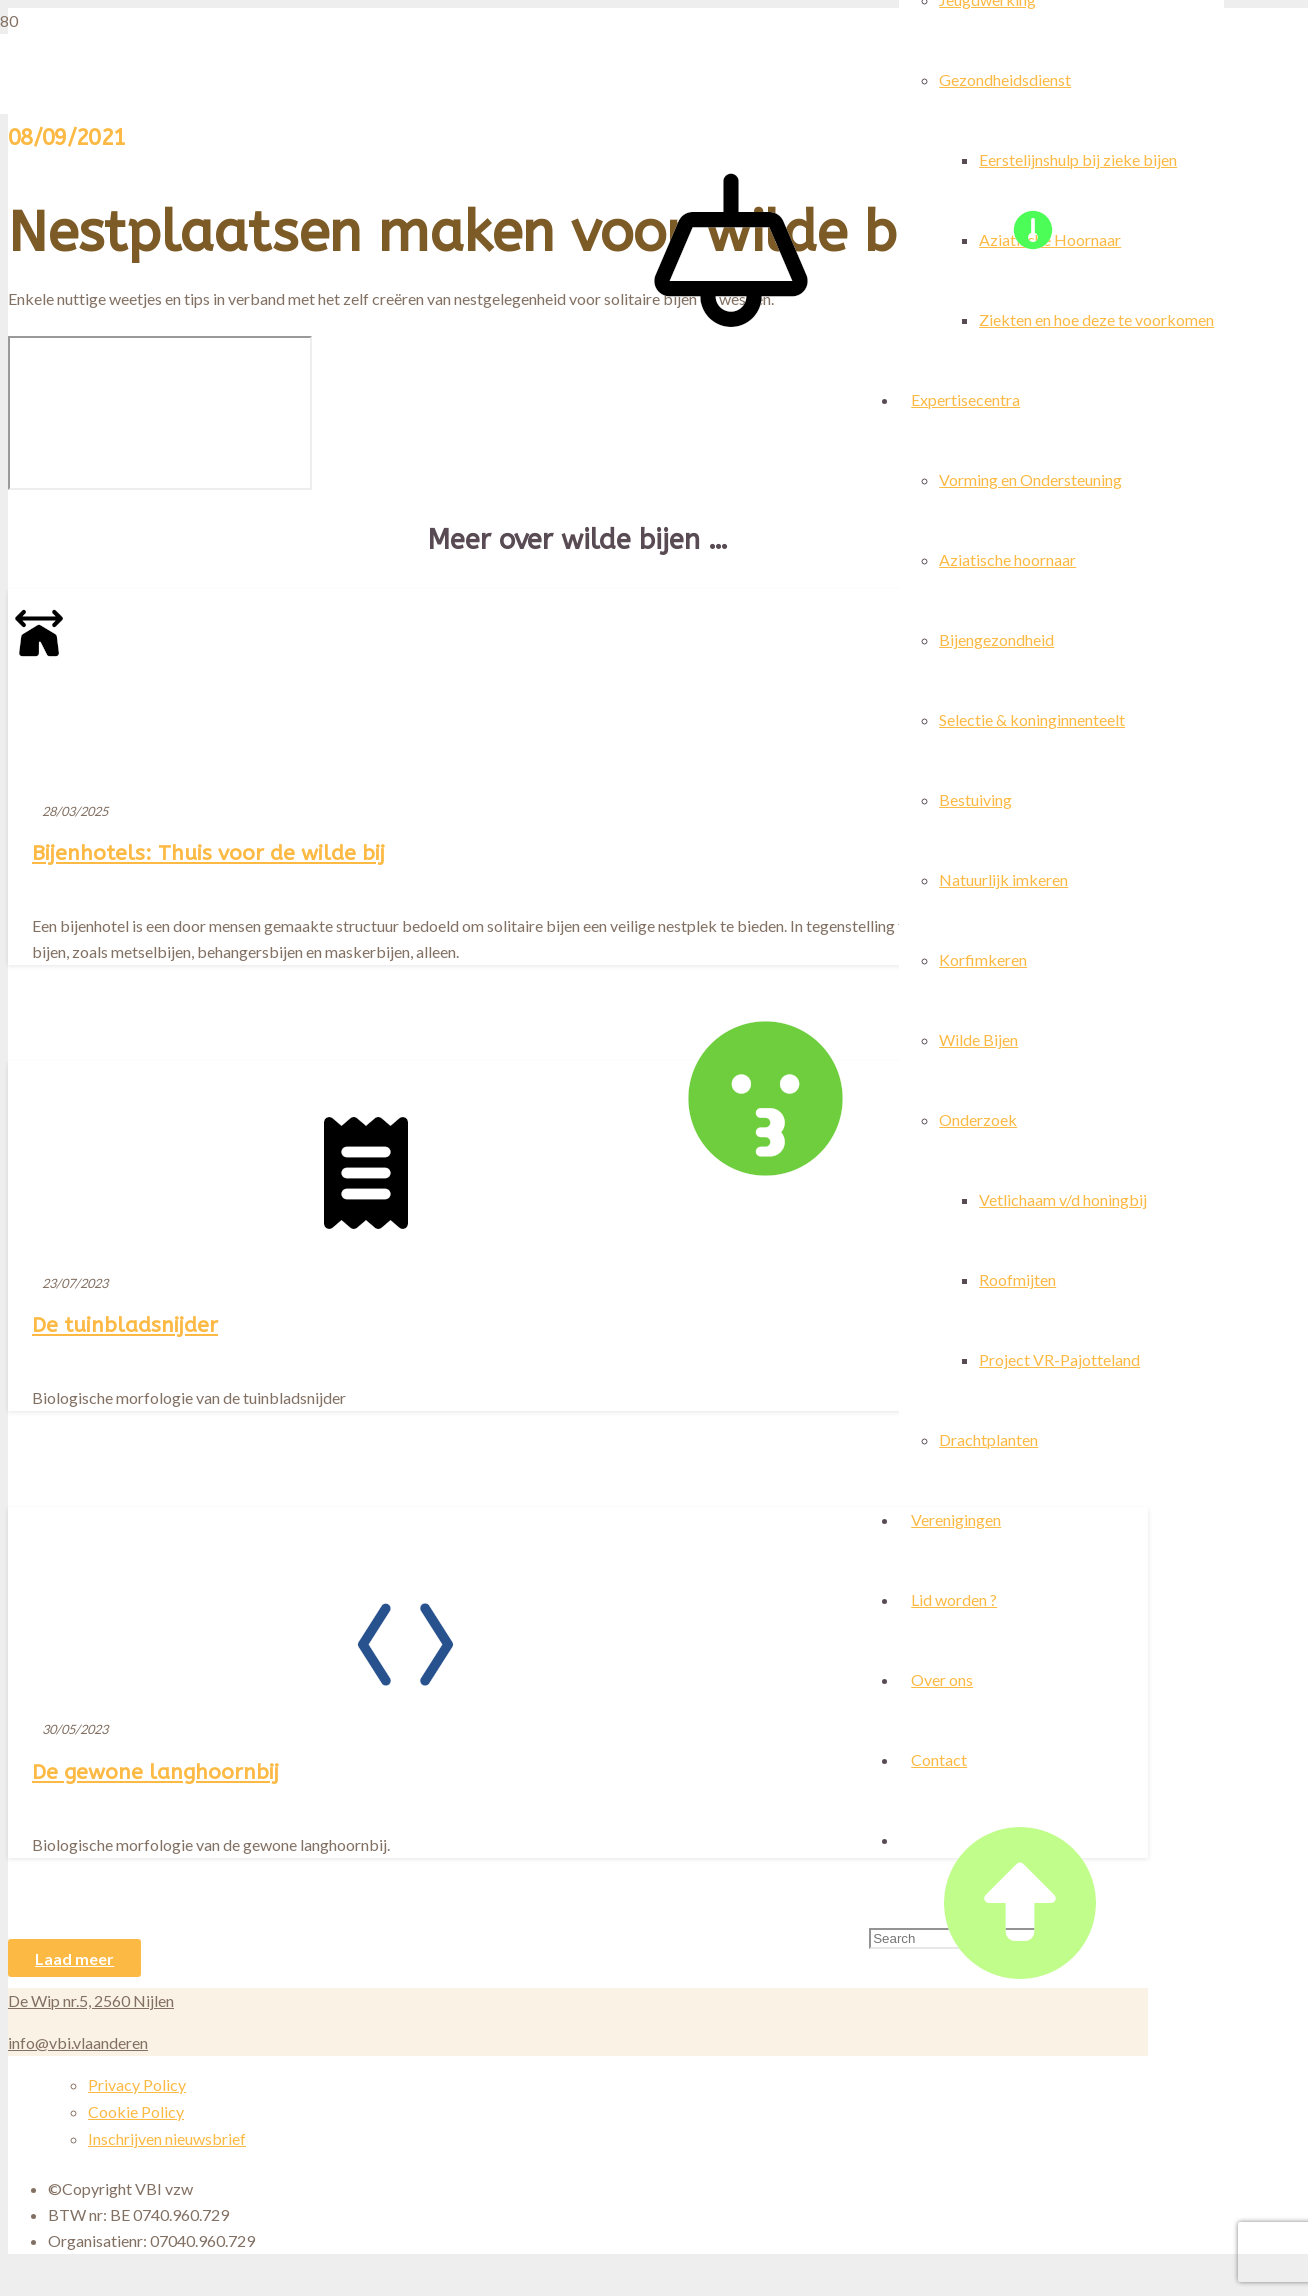 Image resolution: width=1308 pixels, height=2296 pixels. Describe the element at coordinates (731, 258) in the screenshot. I see `toggle ceiling light on or off` at that location.